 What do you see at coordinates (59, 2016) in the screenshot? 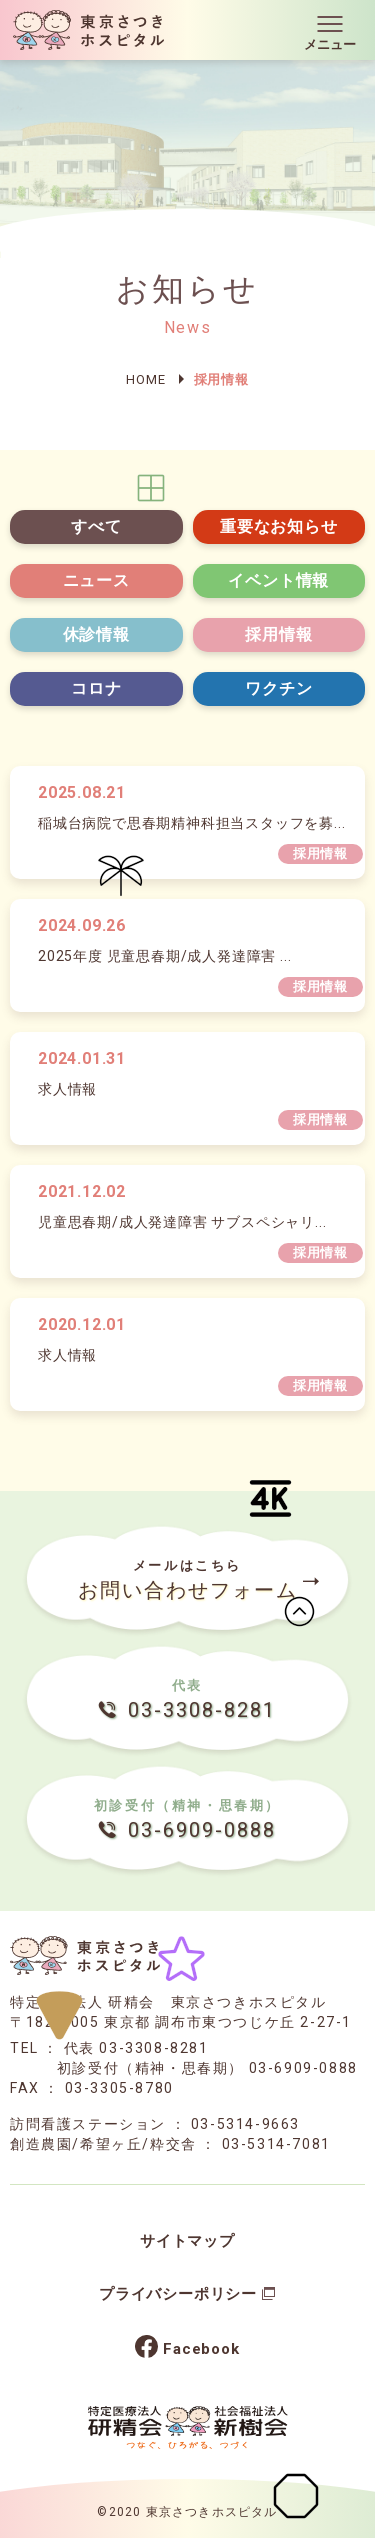
I see `filter or sort content` at bounding box center [59, 2016].